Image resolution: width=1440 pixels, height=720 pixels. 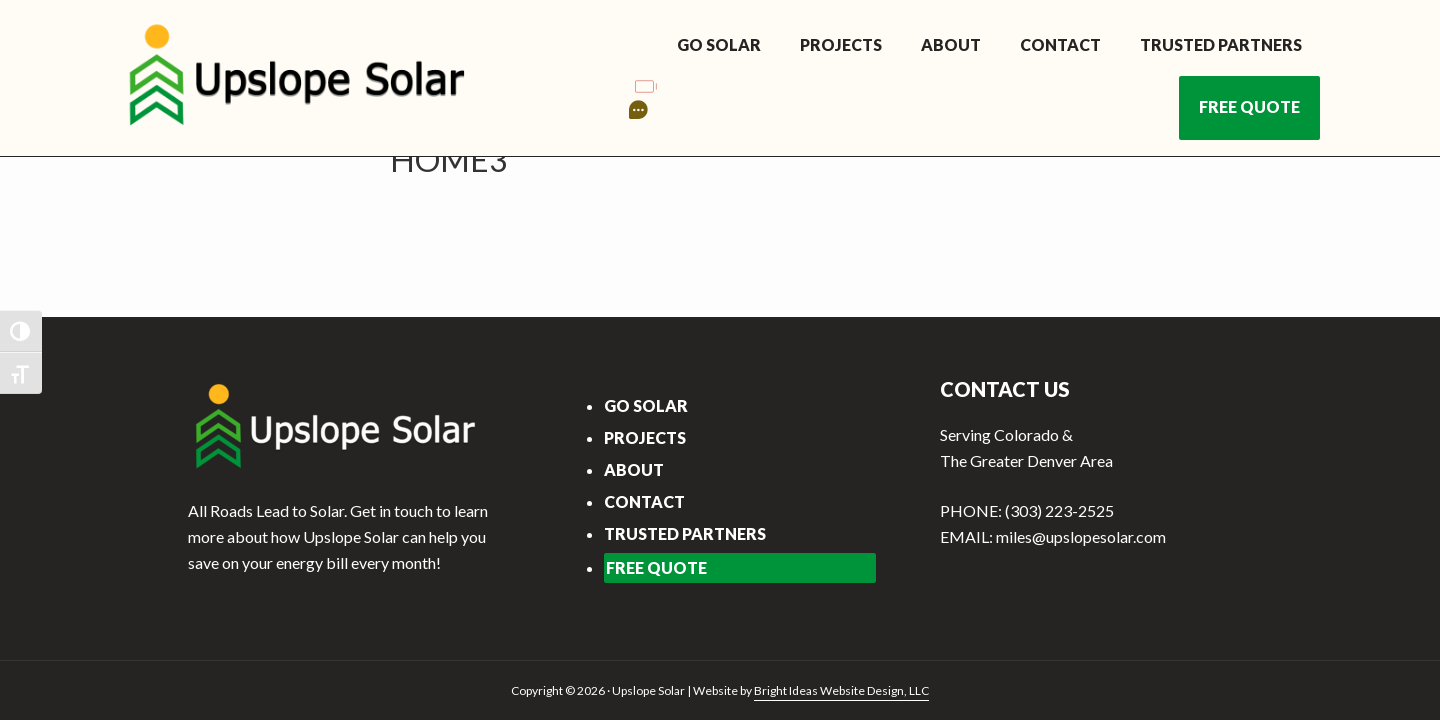 I want to click on open chat or messaging, so click(x=638, y=110).